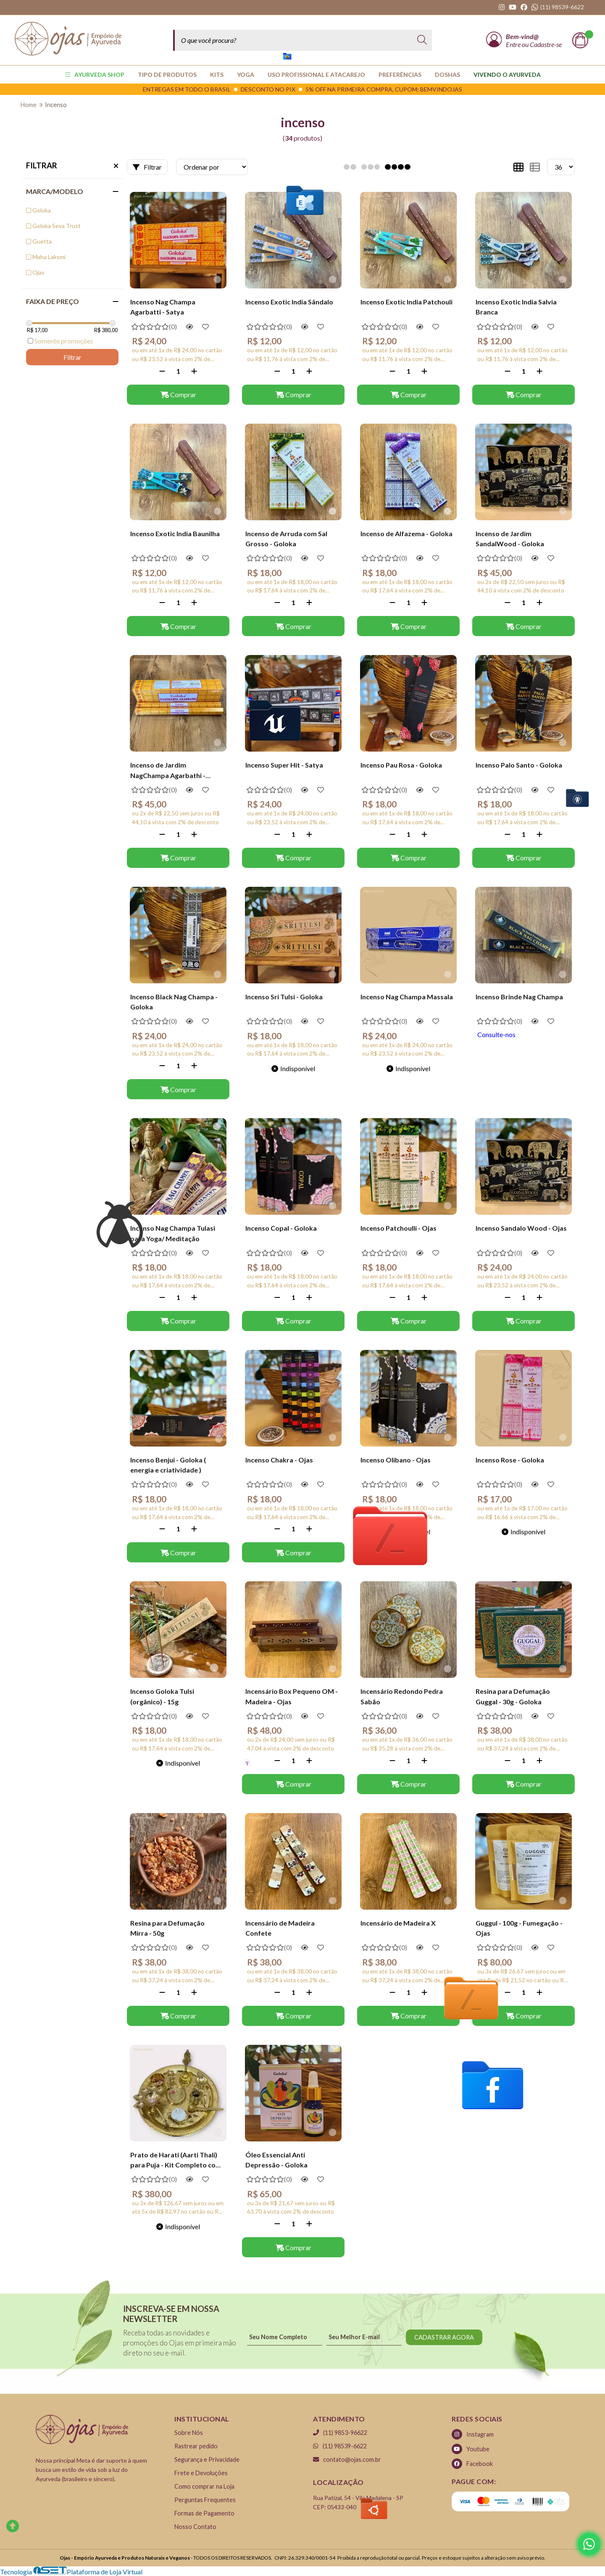 The height and width of the screenshot is (2576, 605). What do you see at coordinates (305, 201) in the screenshot?
I see `open microsoft exchange folder` at bounding box center [305, 201].